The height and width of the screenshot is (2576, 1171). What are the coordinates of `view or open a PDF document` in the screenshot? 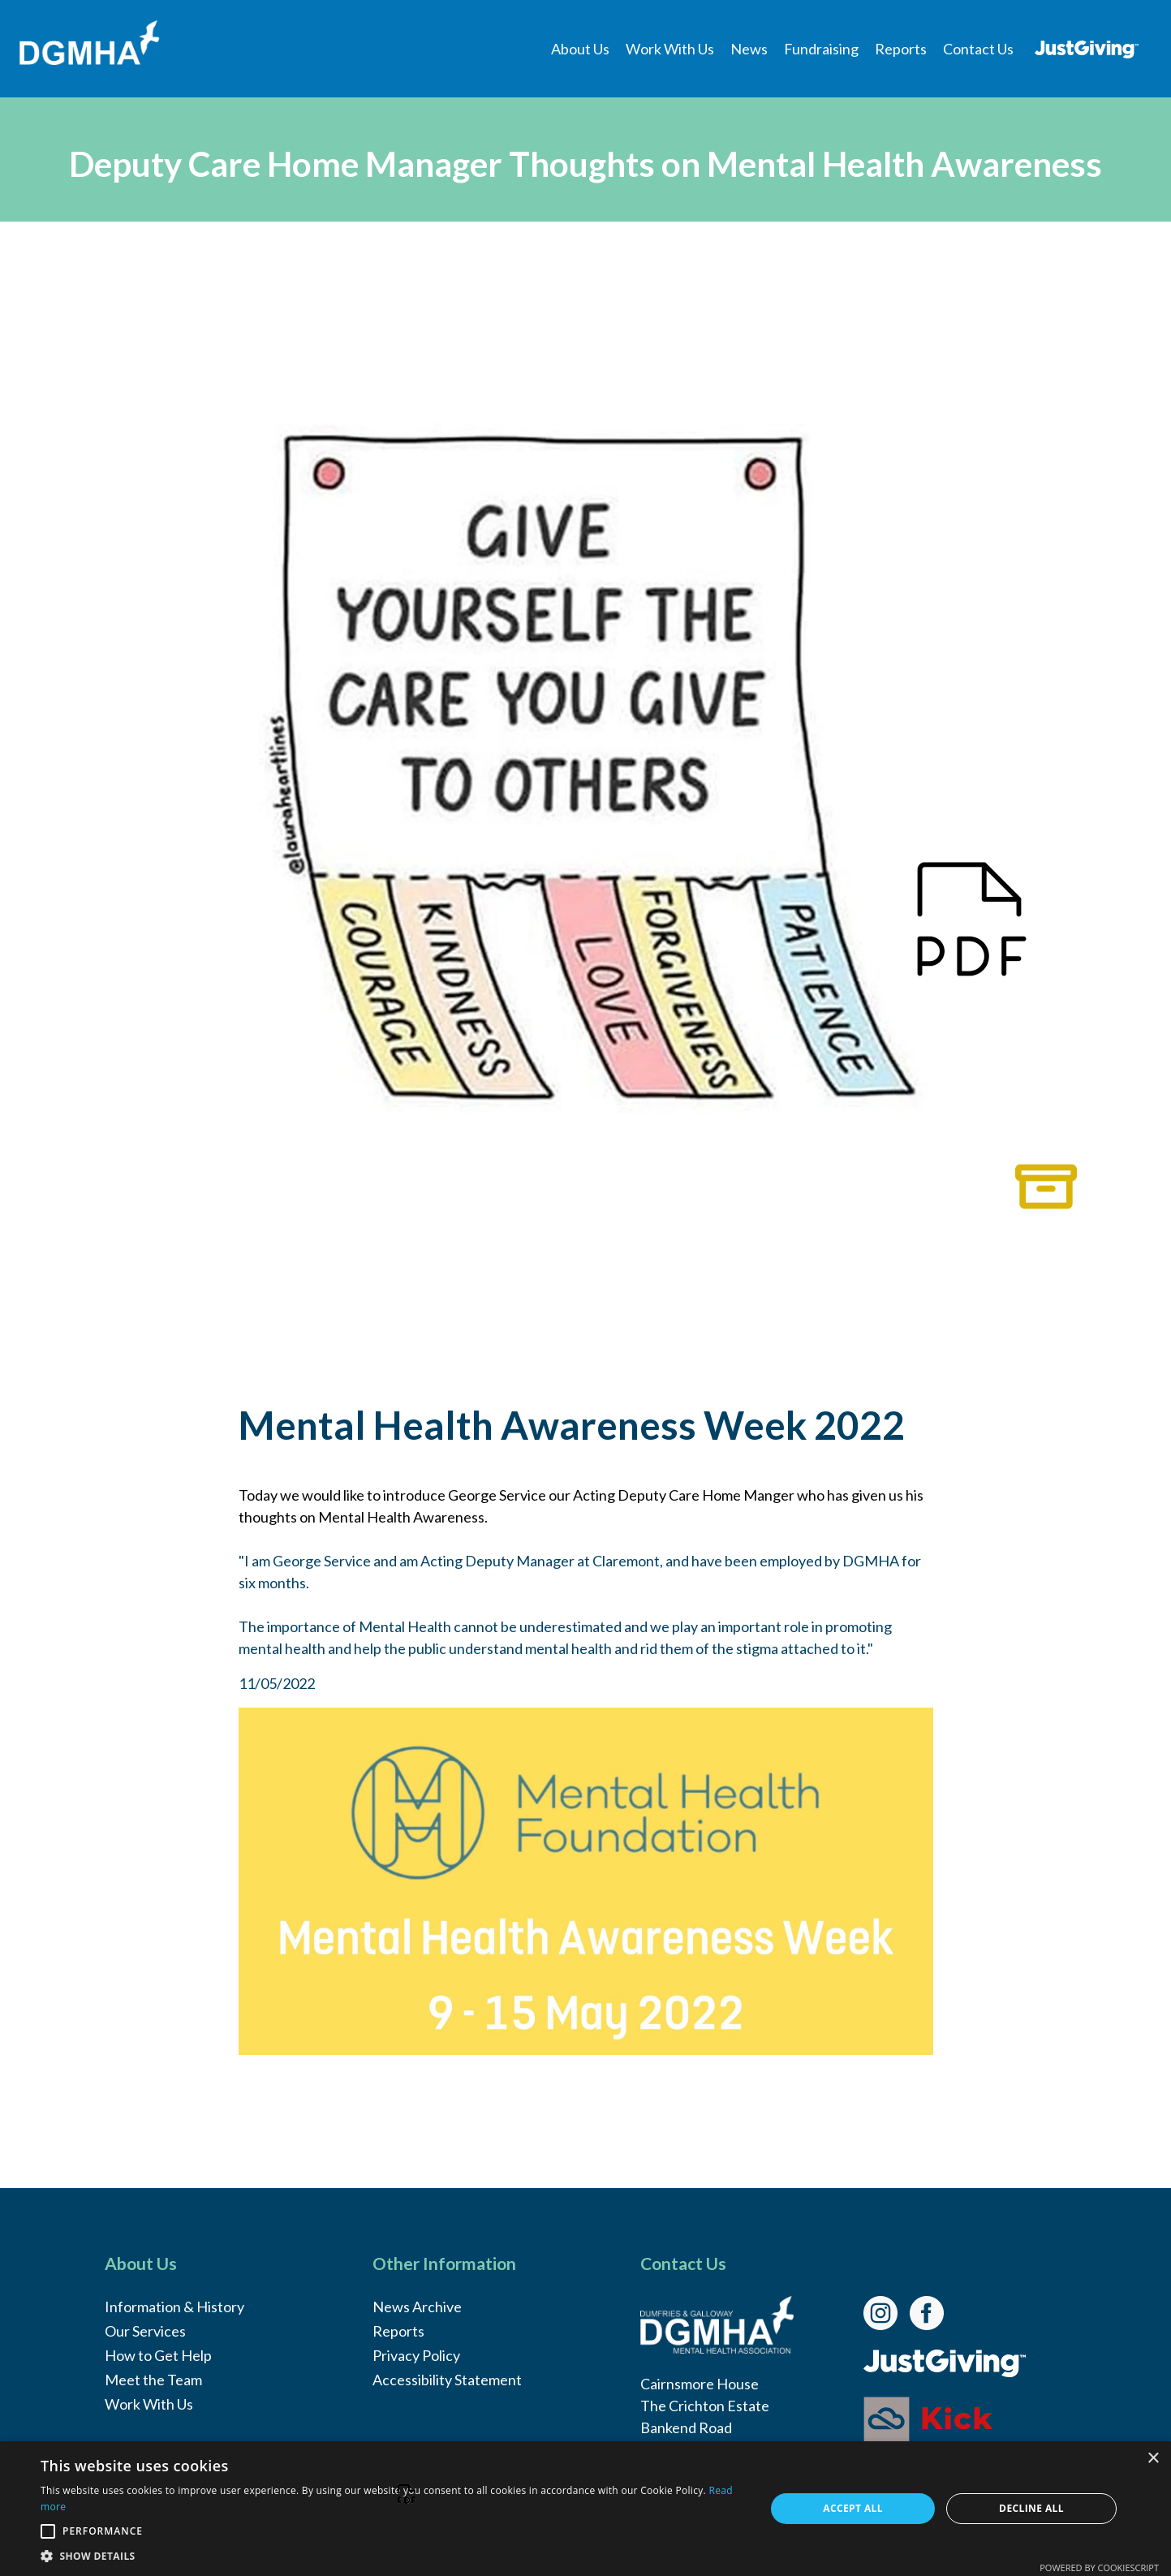 It's located at (407, 2495).